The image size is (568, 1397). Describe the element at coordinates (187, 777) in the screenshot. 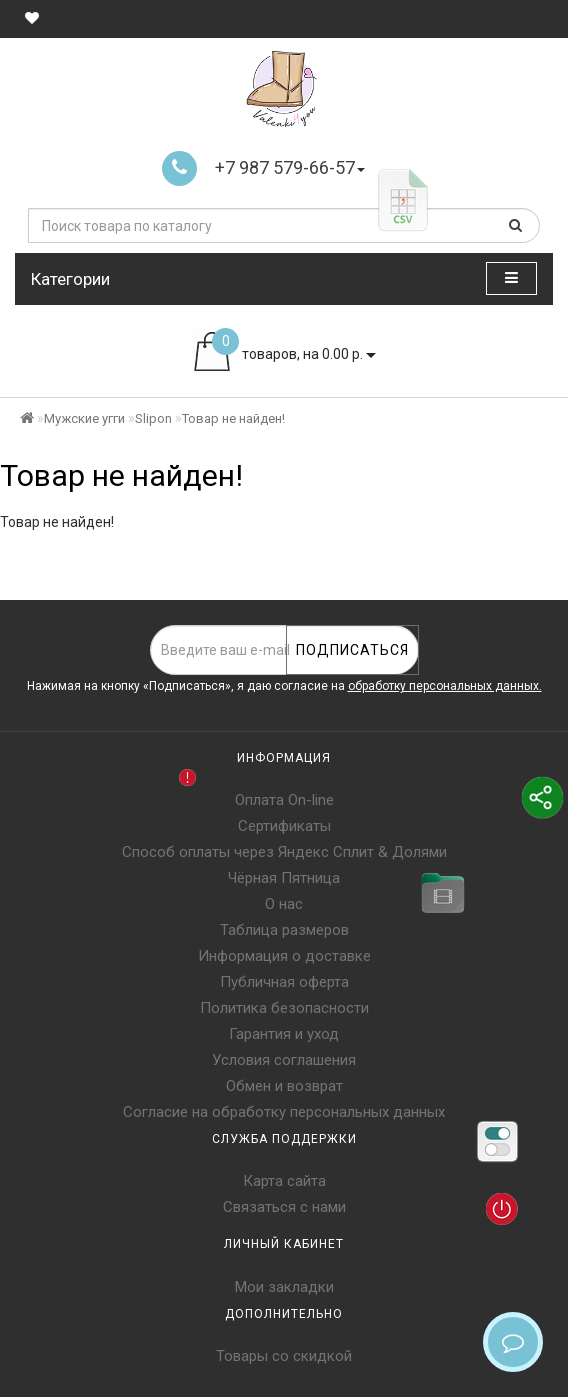

I see `indicates important or high-priority item` at that location.